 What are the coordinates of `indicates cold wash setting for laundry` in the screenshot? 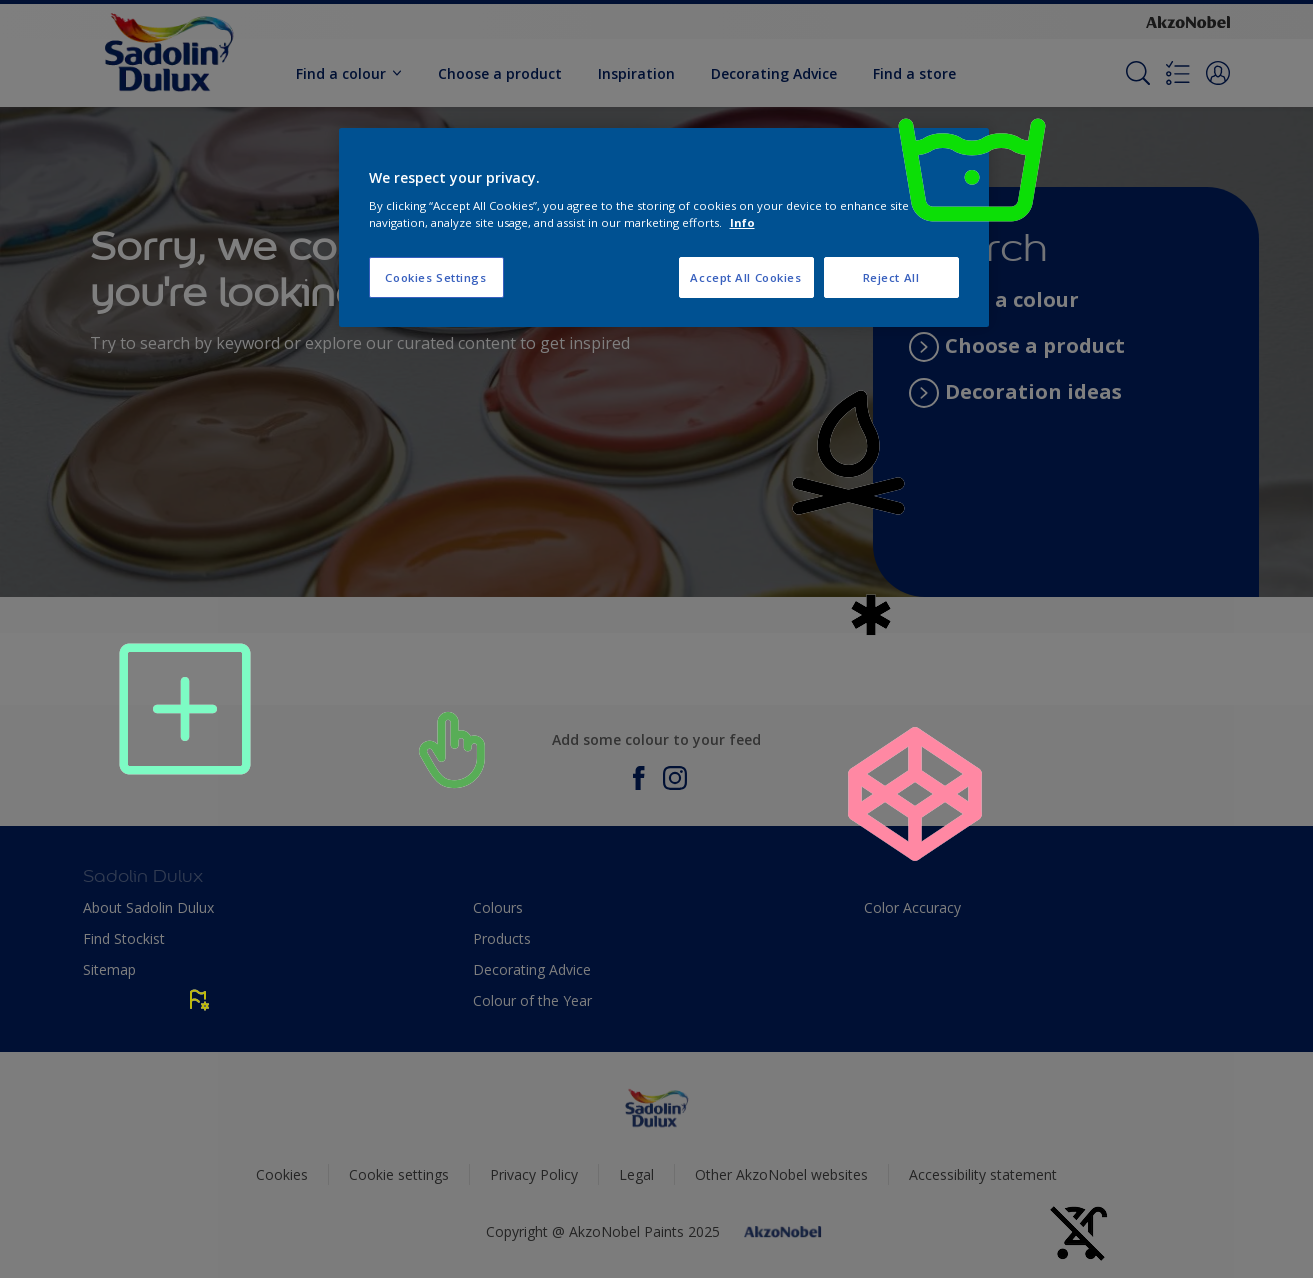 It's located at (972, 170).